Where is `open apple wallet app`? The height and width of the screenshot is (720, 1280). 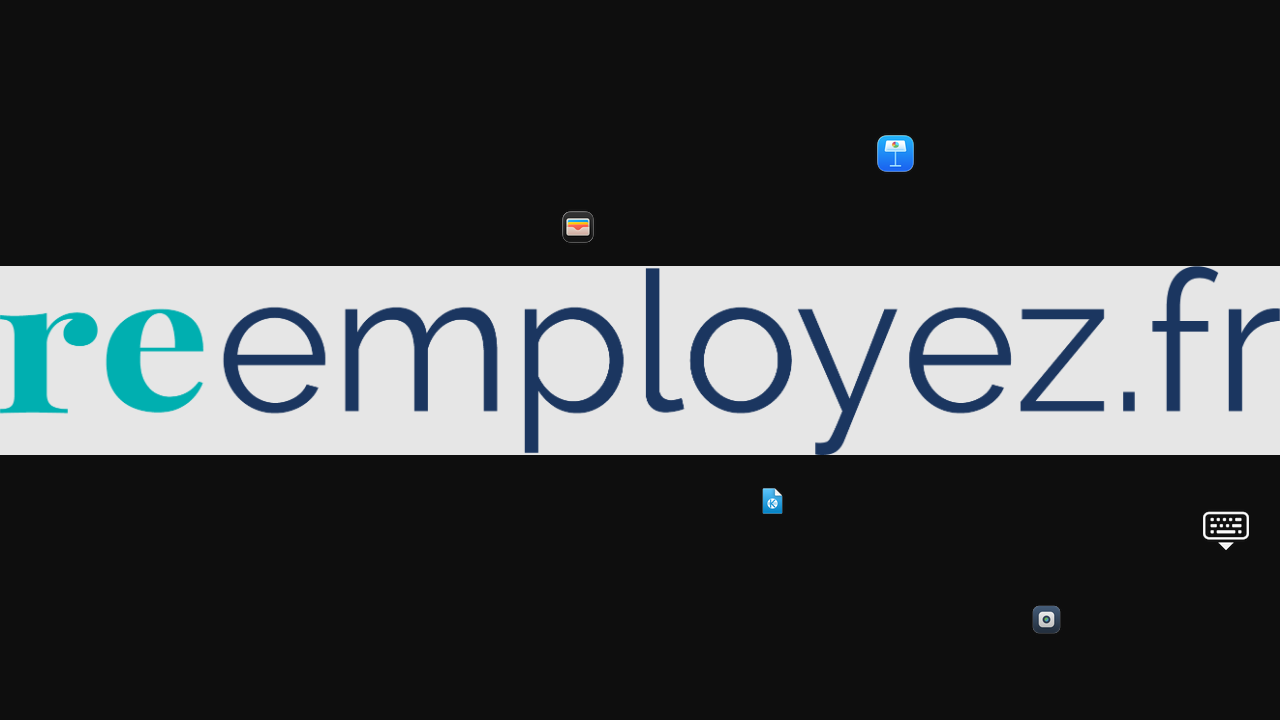 open apple wallet app is located at coordinates (578, 227).